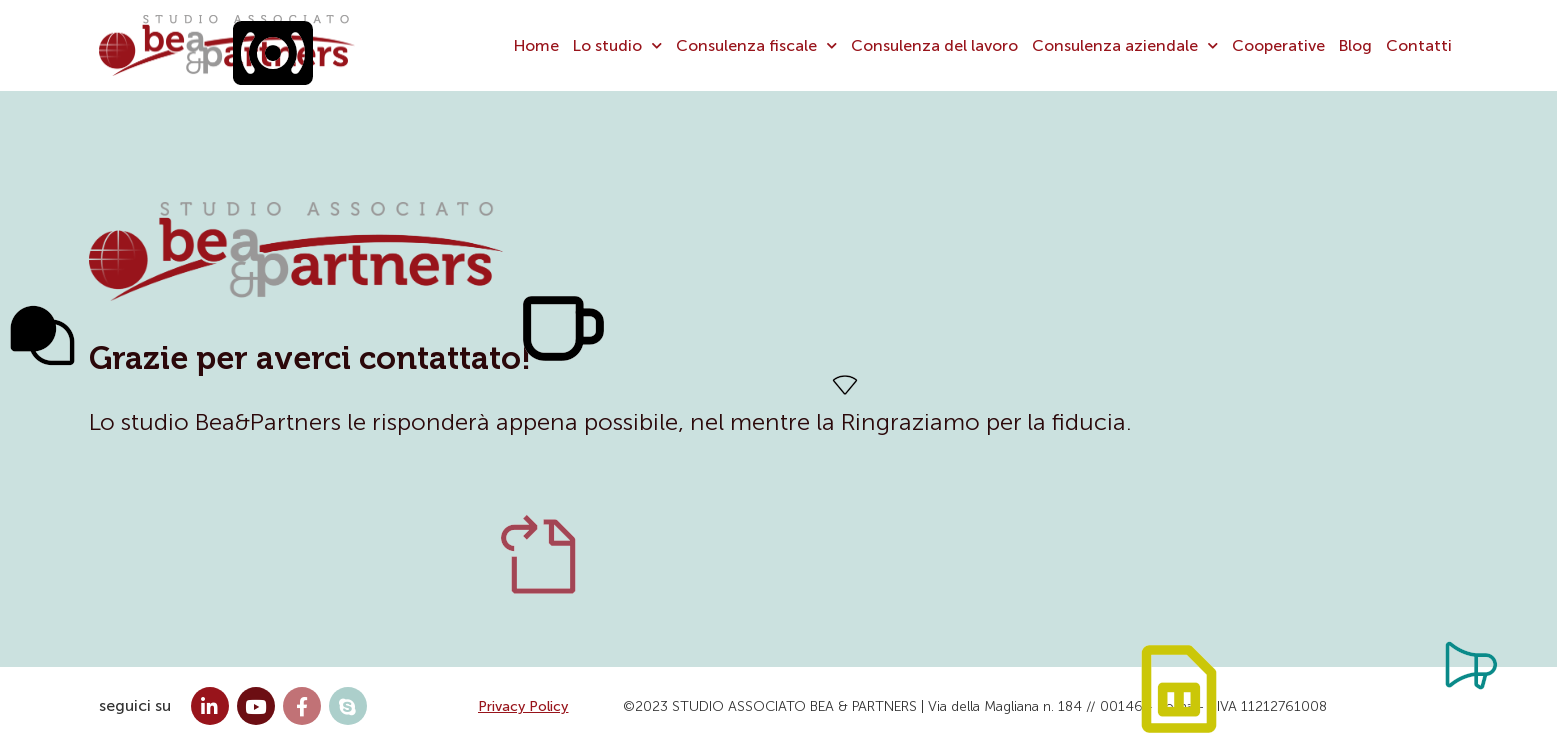 This screenshot has width=1557, height=745. Describe the element at coordinates (273, 53) in the screenshot. I see `enable surround sound audio output` at that location.